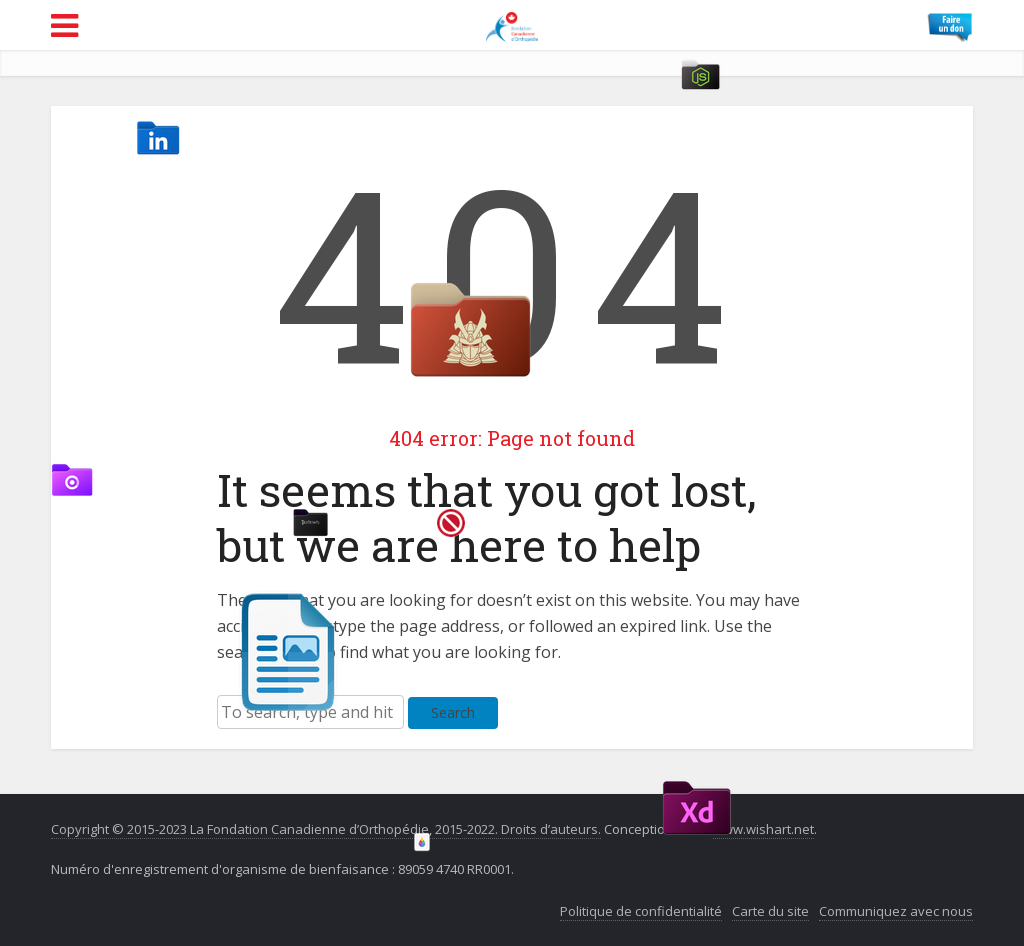 The width and height of the screenshot is (1024, 946). I want to click on folder containing node.js project files, so click(700, 75).